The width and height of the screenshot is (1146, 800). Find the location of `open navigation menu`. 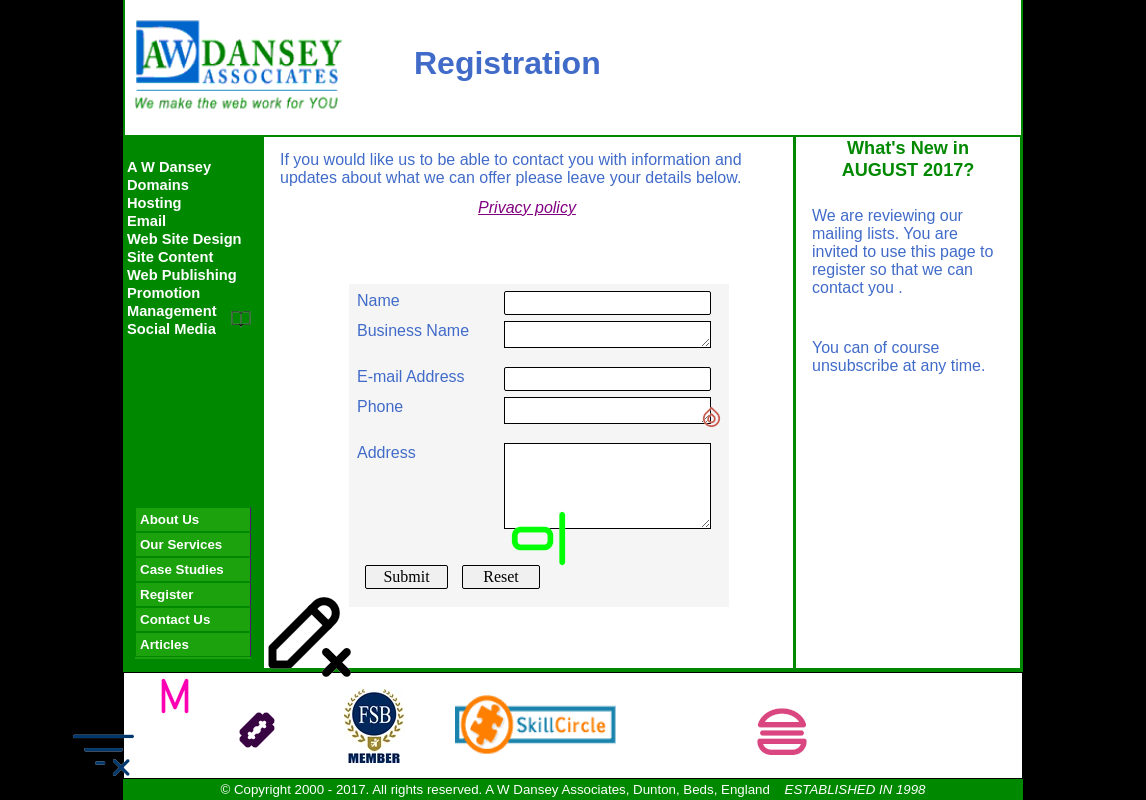

open navigation menu is located at coordinates (782, 733).